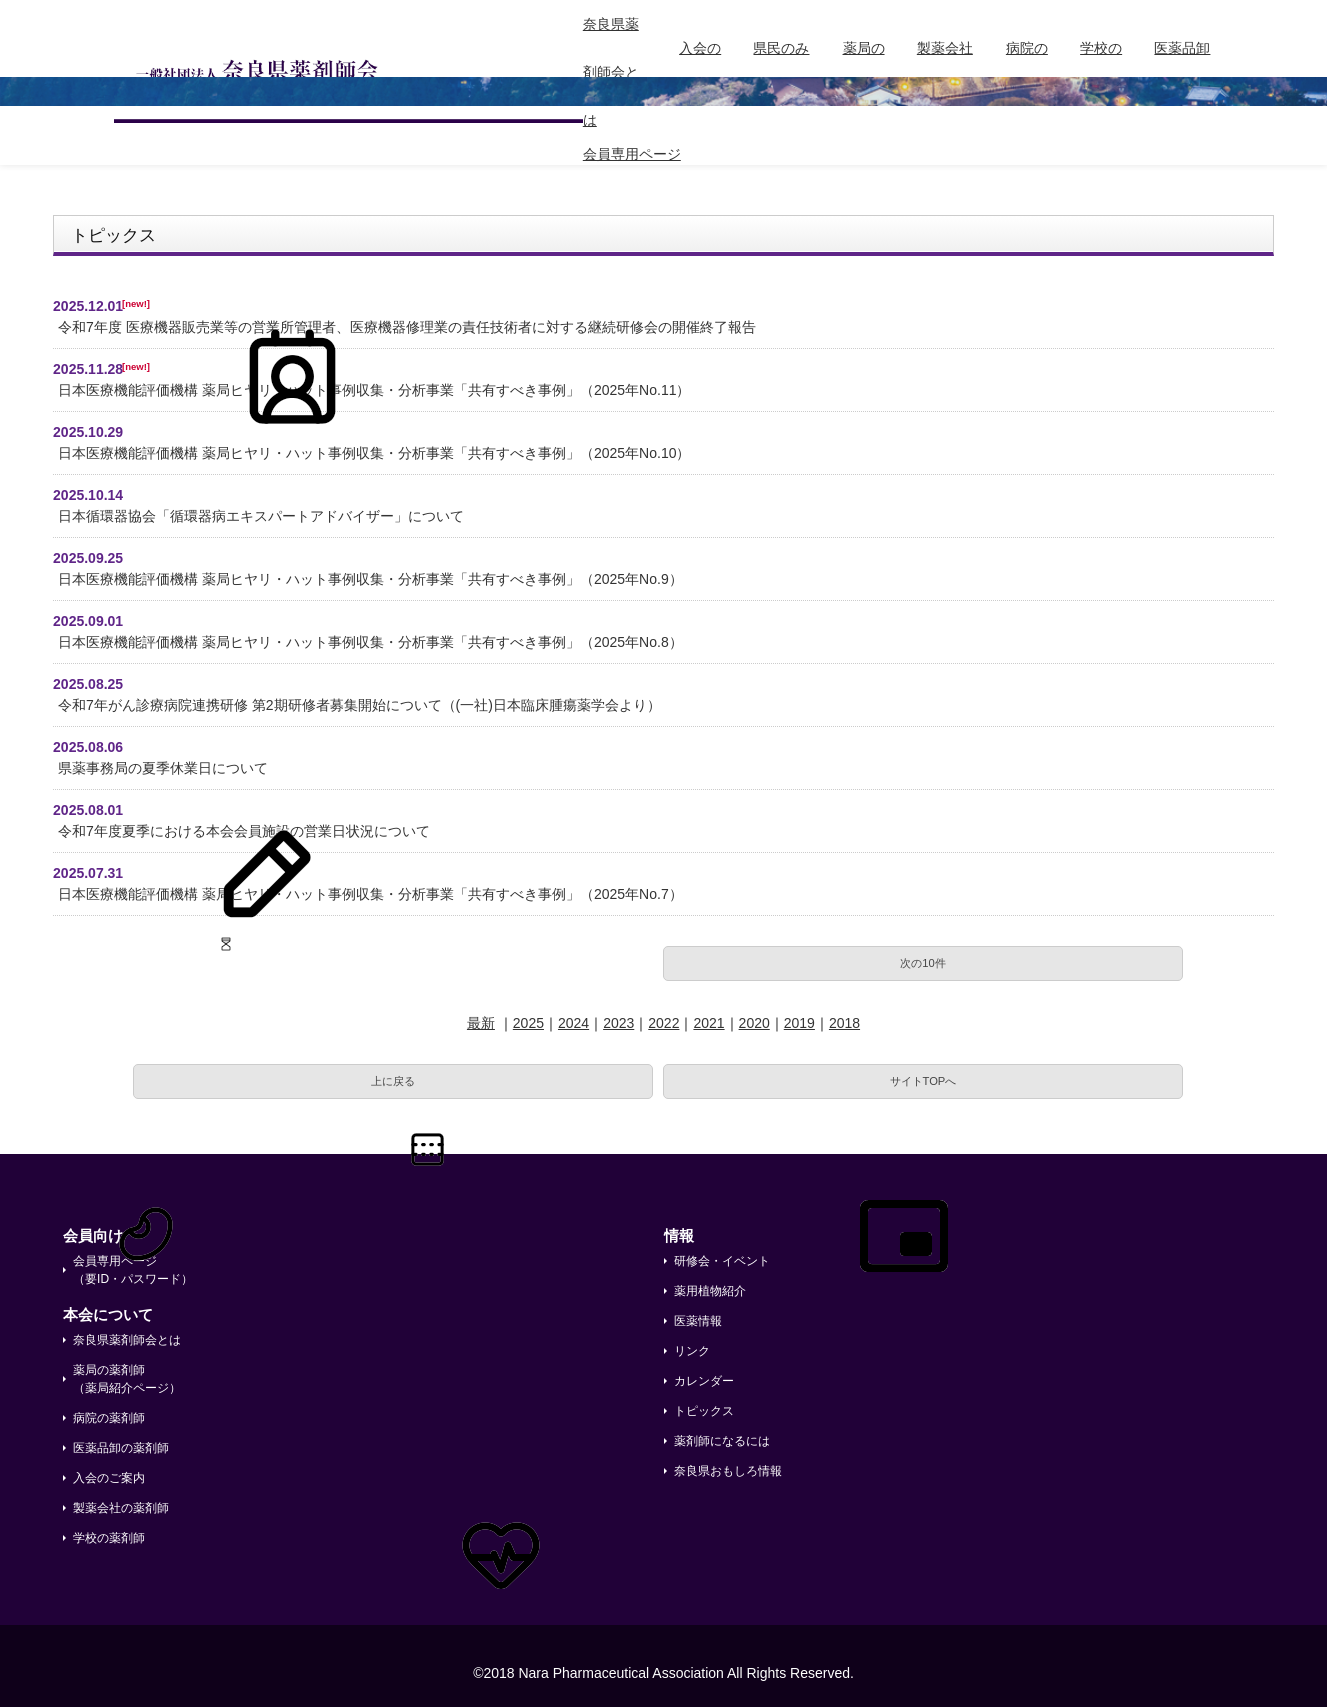 This screenshot has width=1327, height=1707. What do you see at coordinates (904, 1236) in the screenshot?
I see `enable picture-in-picture mode` at bounding box center [904, 1236].